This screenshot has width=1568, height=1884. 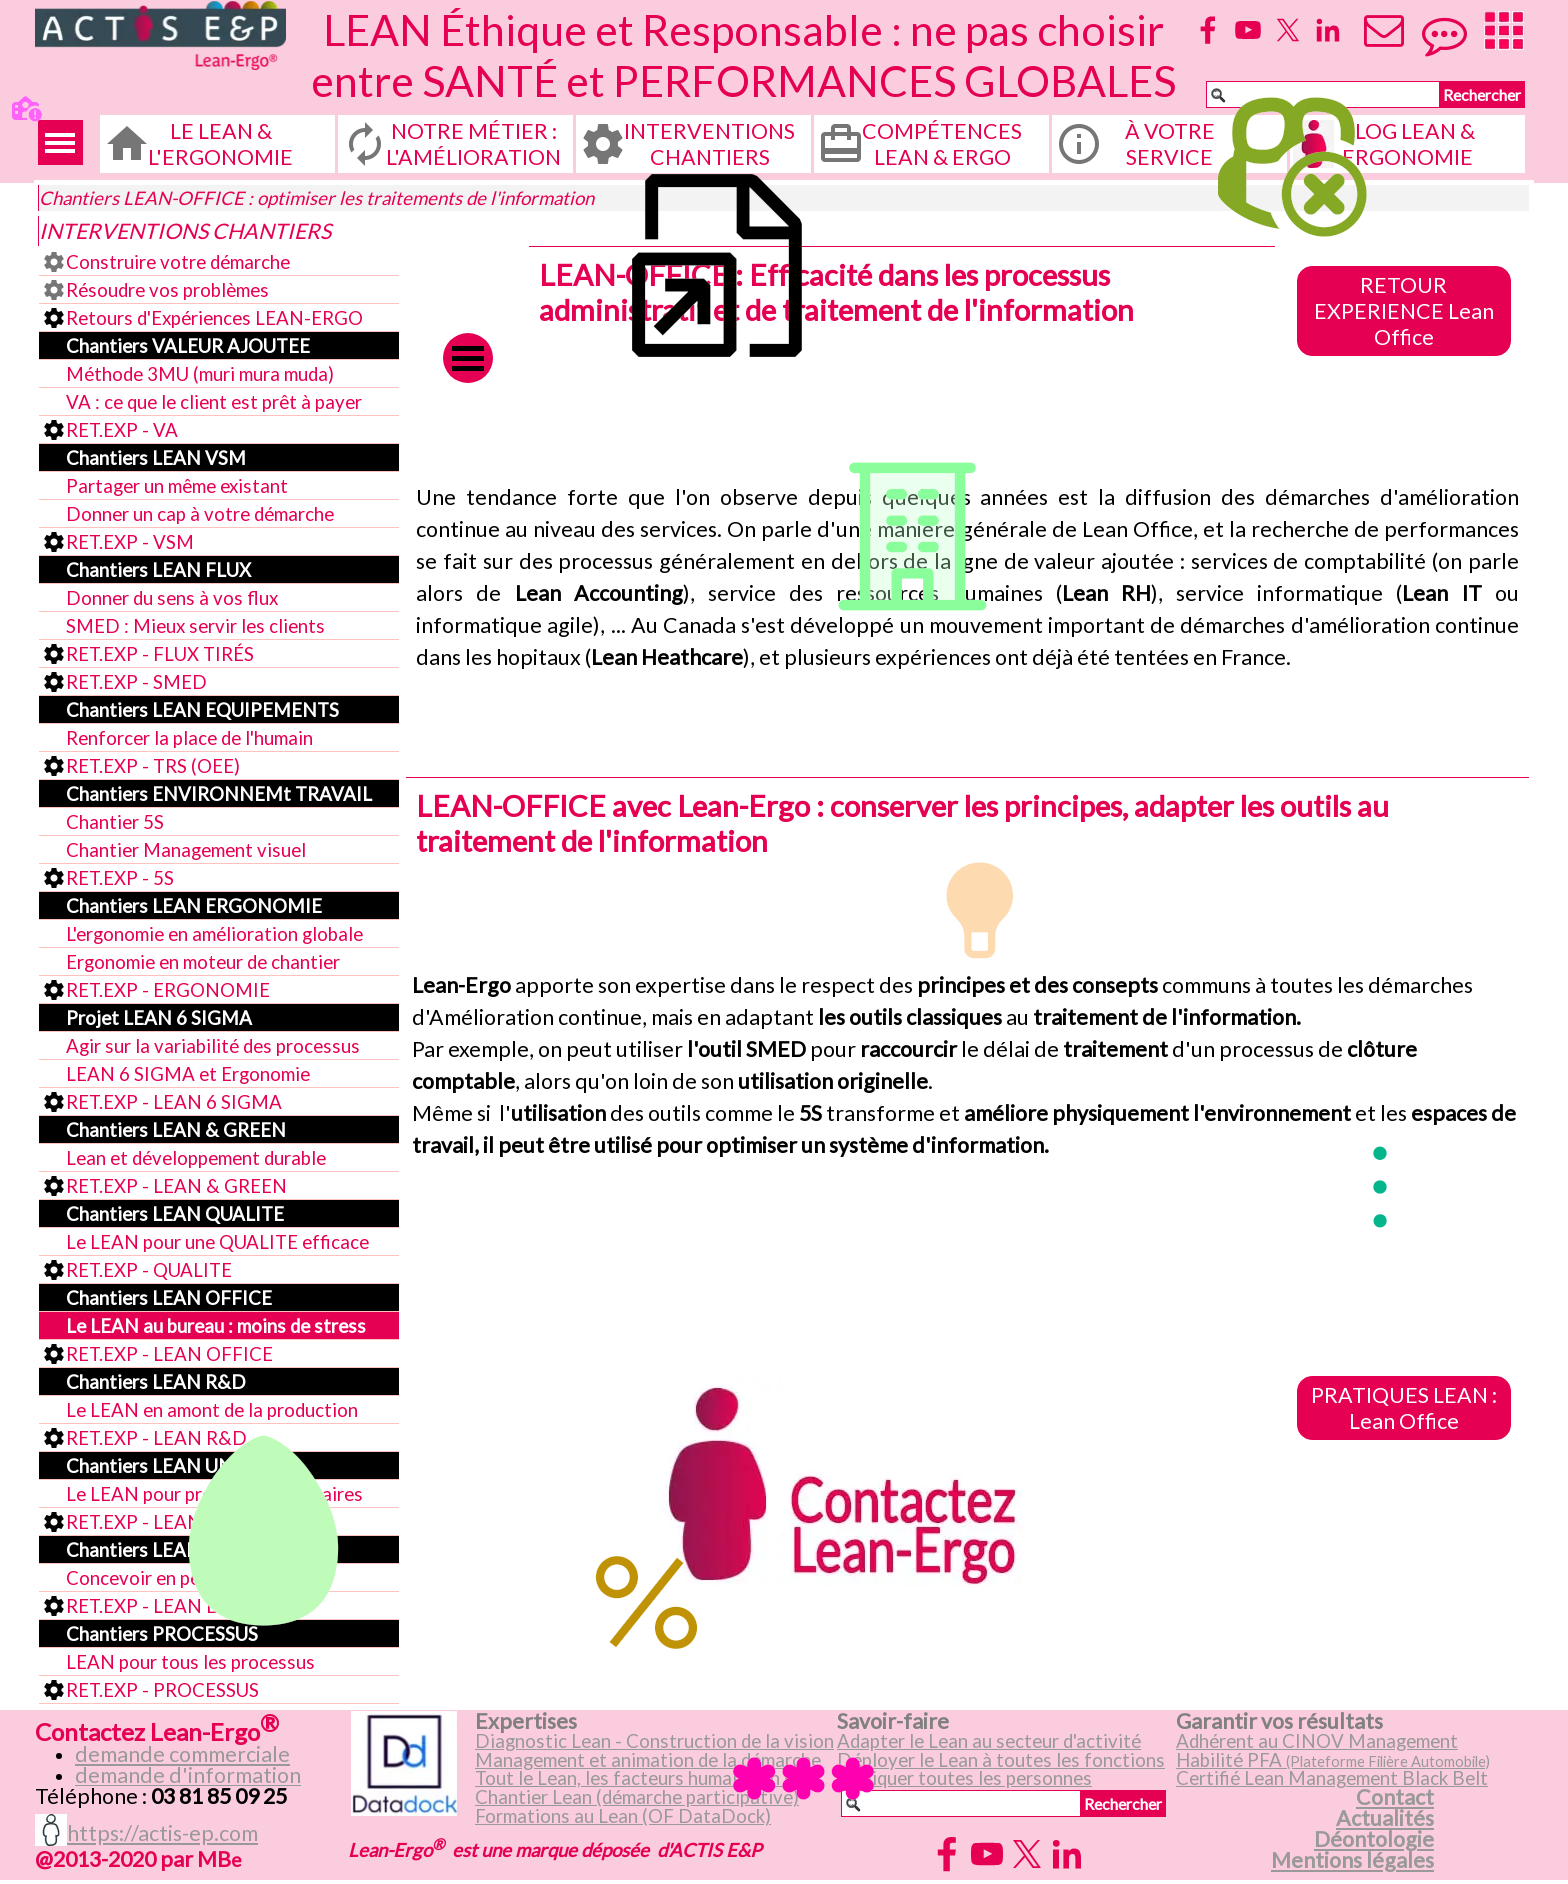 What do you see at coordinates (263, 1530) in the screenshot?
I see `indicates egg or egg-related content` at bounding box center [263, 1530].